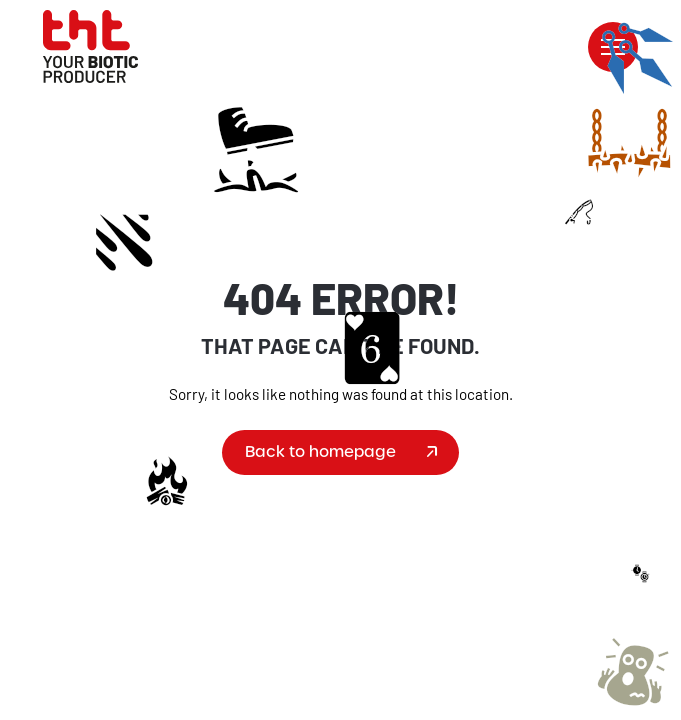 The height and width of the screenshot is (720, 681). I want to click on select spiked trunk trap or obstacle, so click(629, 151).